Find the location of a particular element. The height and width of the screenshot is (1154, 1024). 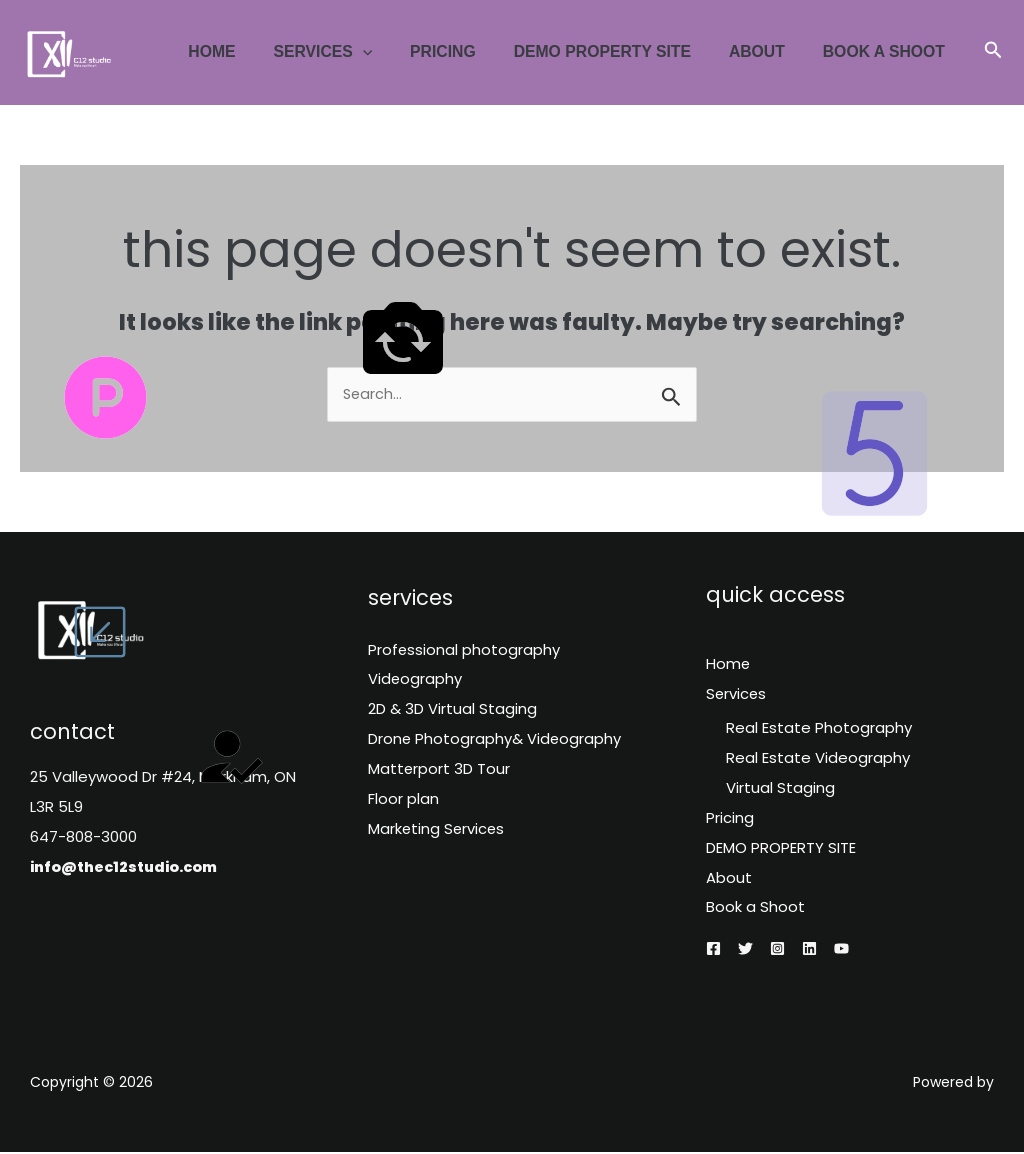

verify or approve a user account is located at coordinates (230, 756).